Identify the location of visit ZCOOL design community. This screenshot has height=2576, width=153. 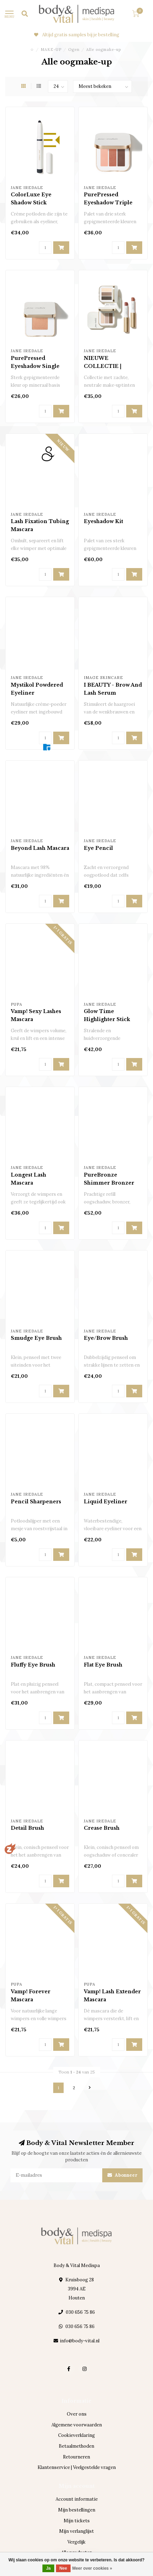
(10, 1849).